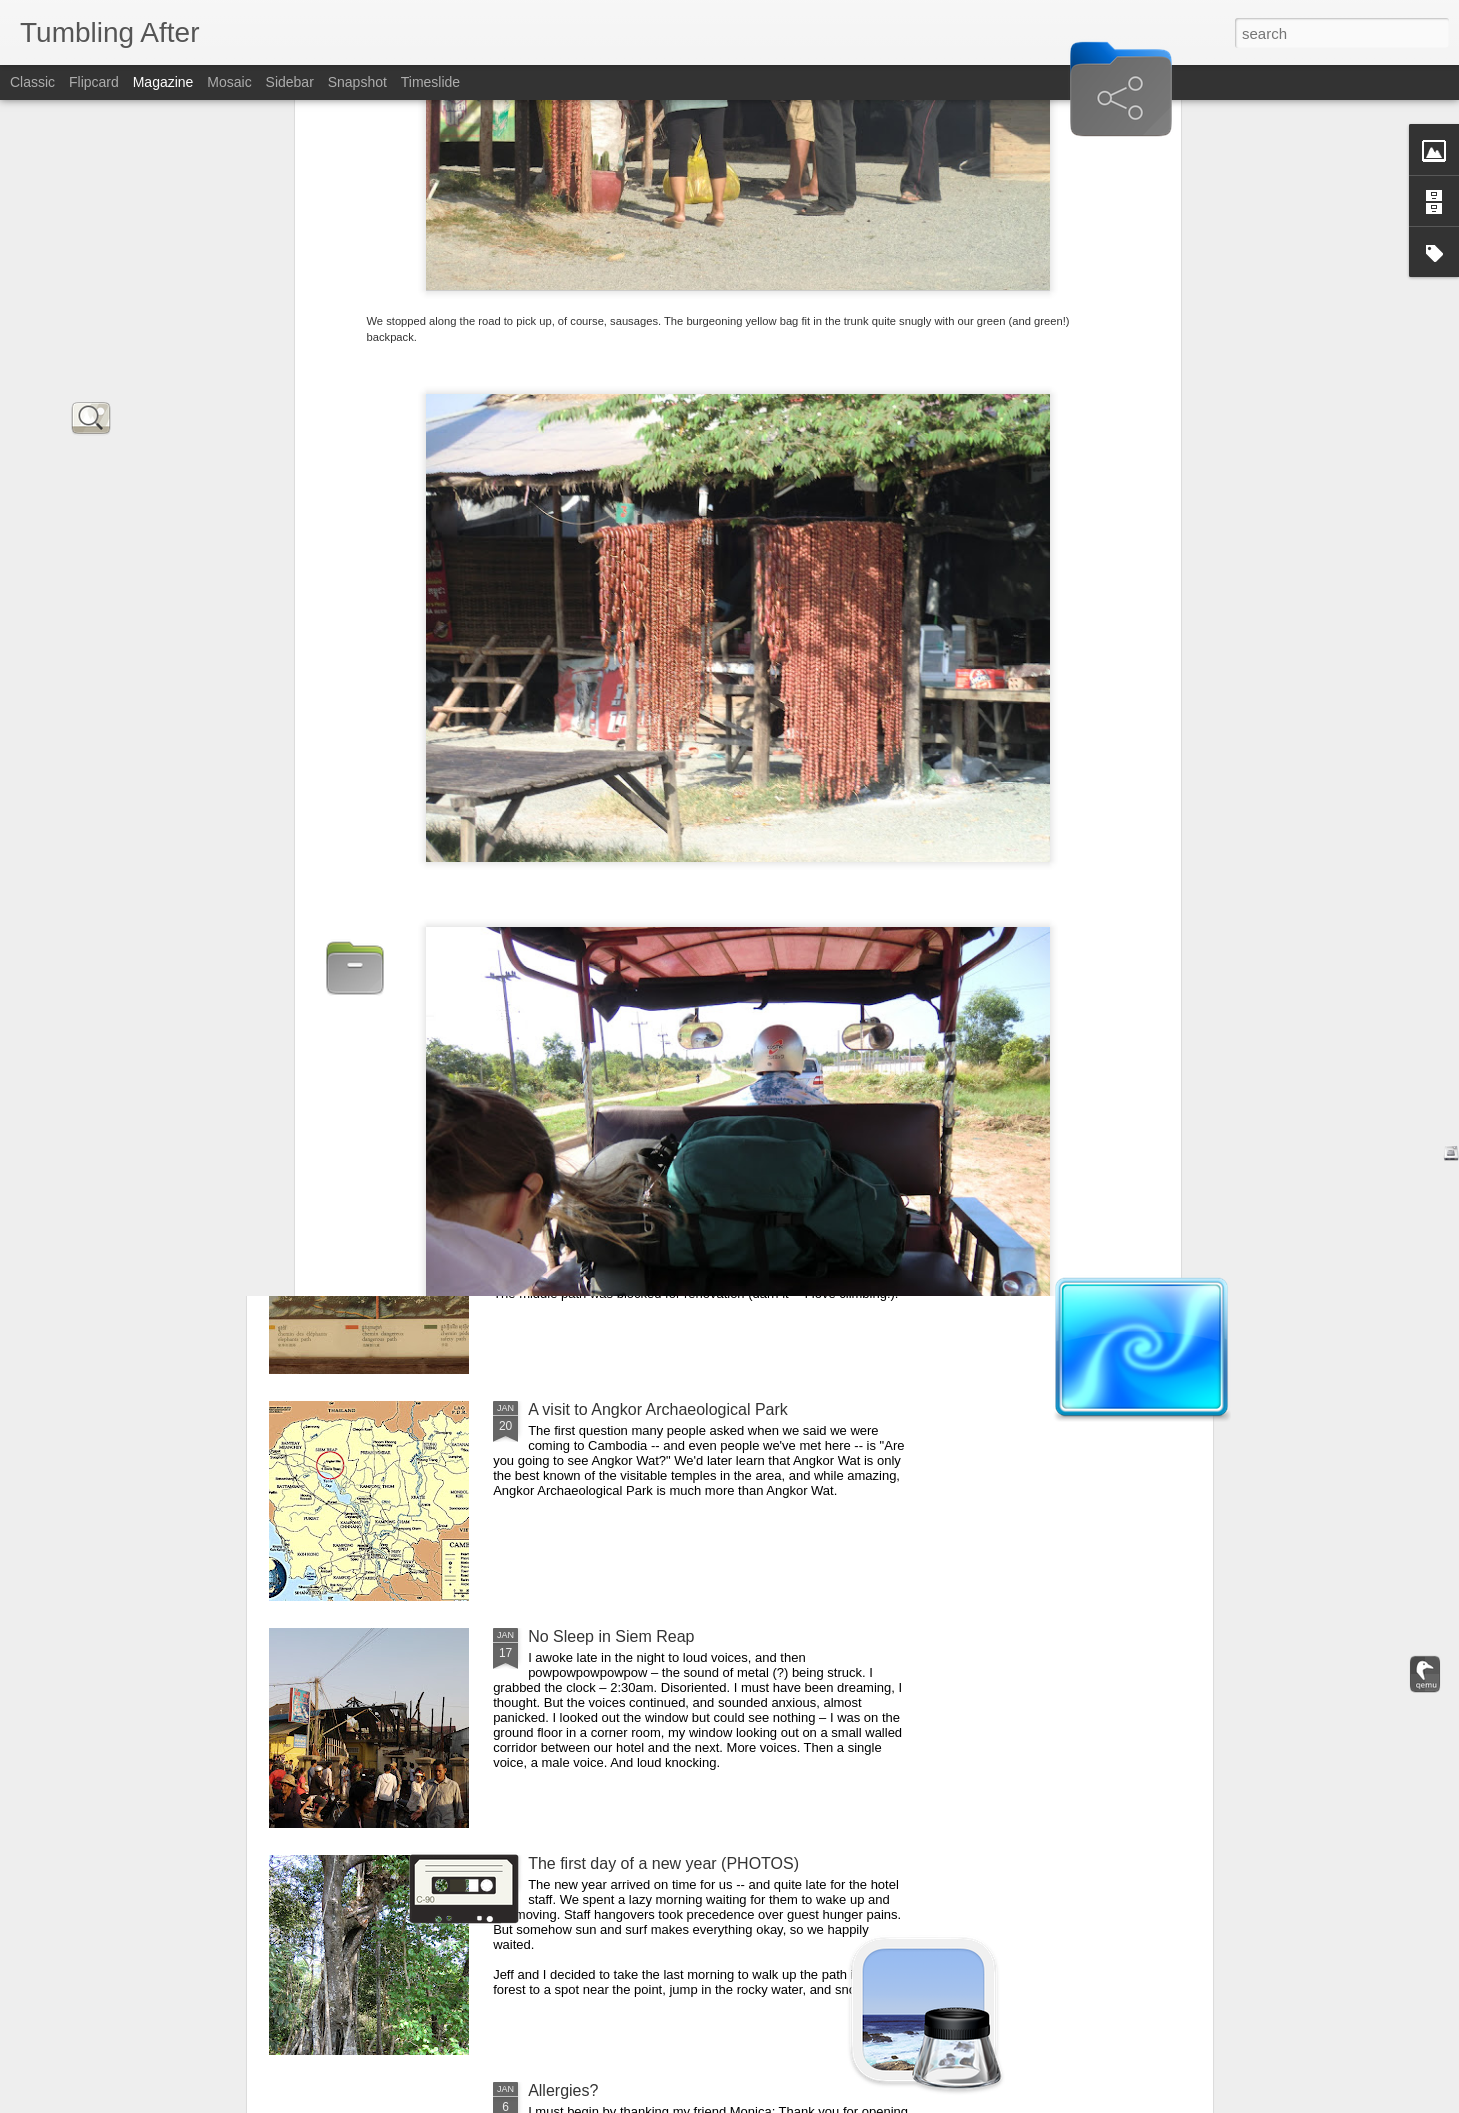  I want to click on open your public shared folder, so click(1121, 89).